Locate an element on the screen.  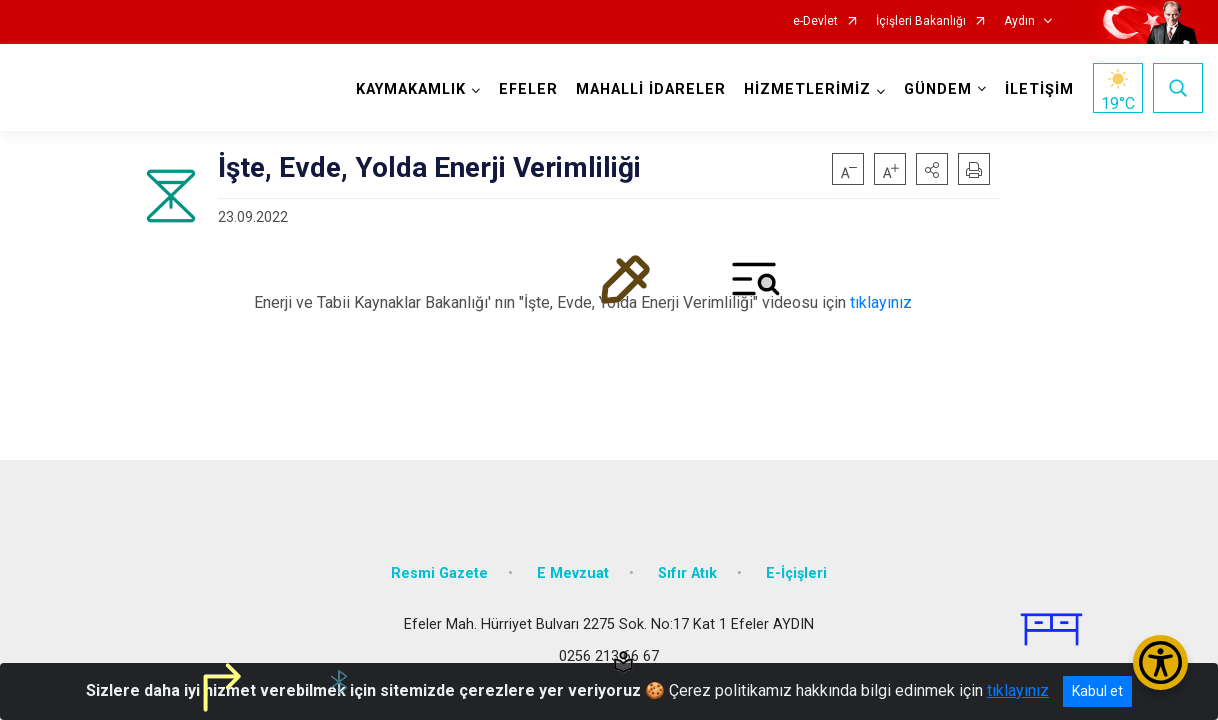
indicates a process is in progress is located at coordinates (171, 196).